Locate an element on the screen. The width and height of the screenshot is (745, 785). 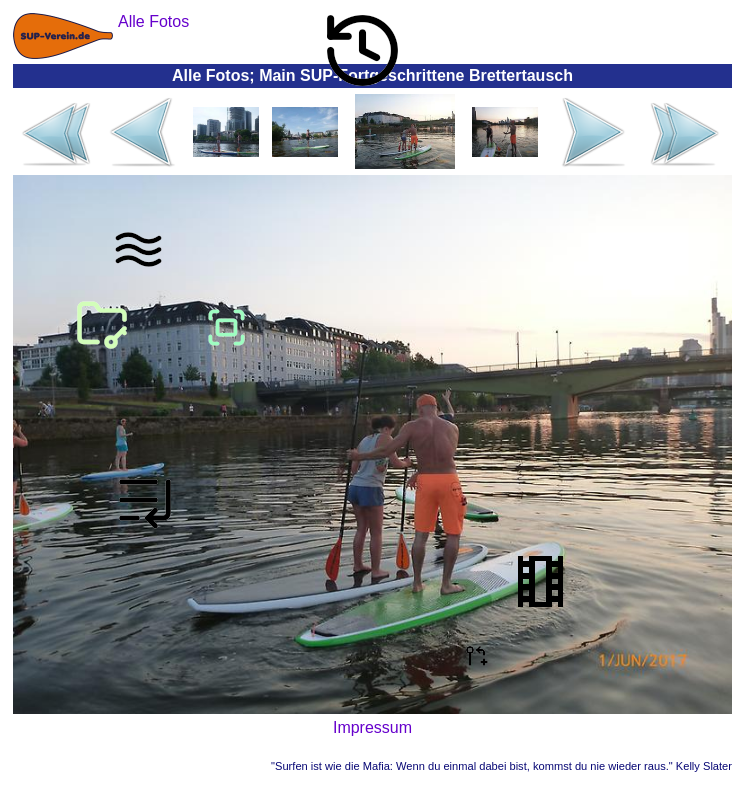
expand content to fullscreen mode is located at coordinates (226, 327).